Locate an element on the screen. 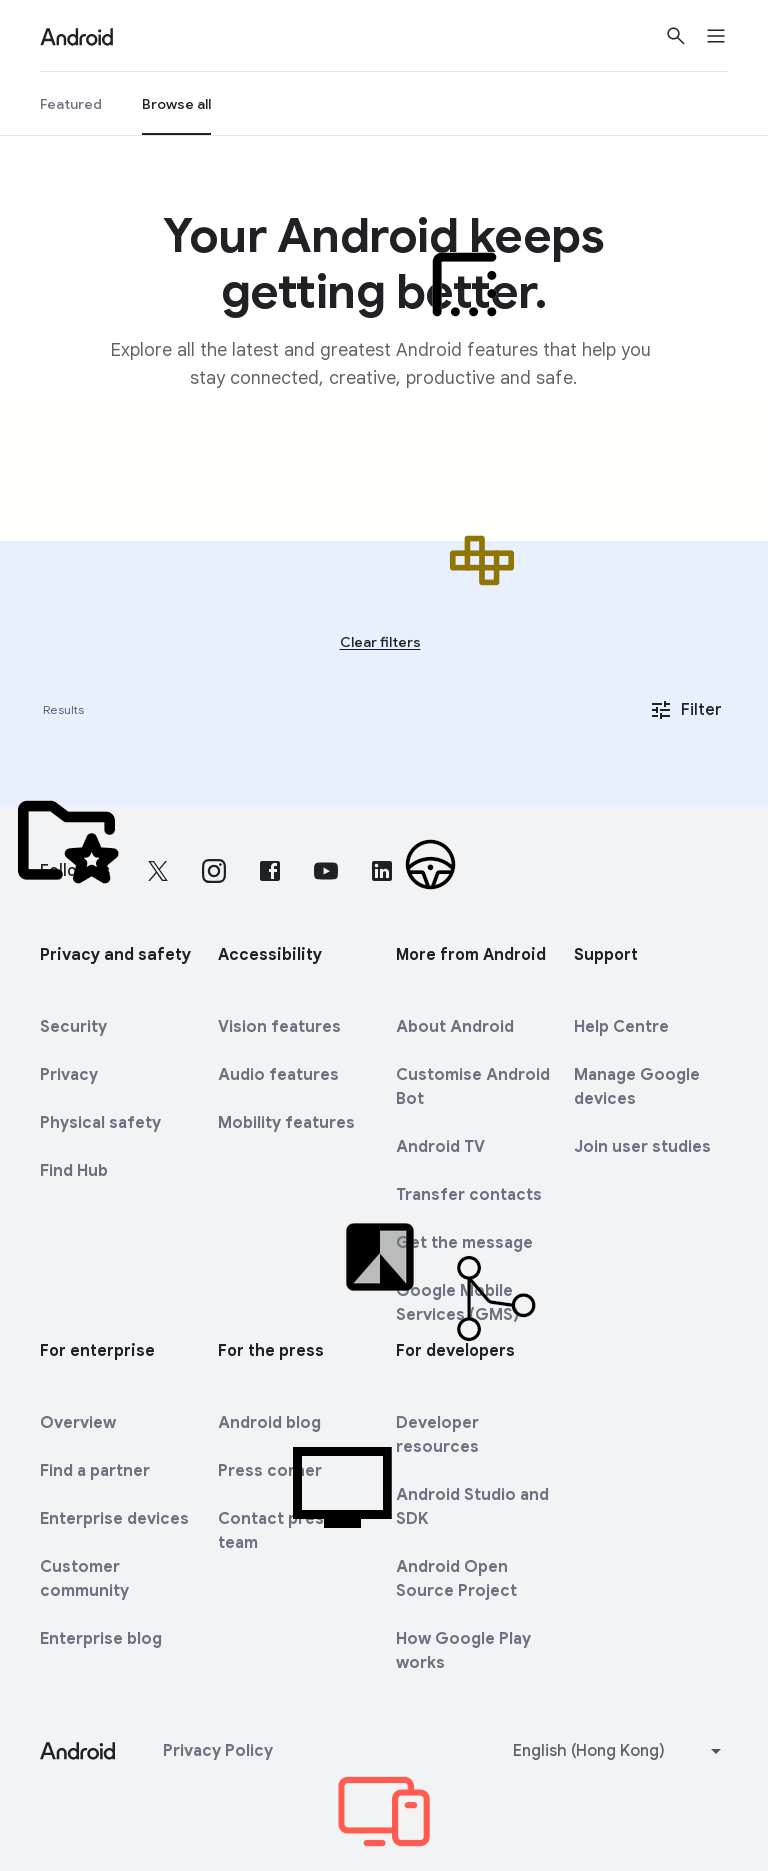 This screenshot has width=768, height=1871. manage connected devices is located at coordinates (382, 1811).